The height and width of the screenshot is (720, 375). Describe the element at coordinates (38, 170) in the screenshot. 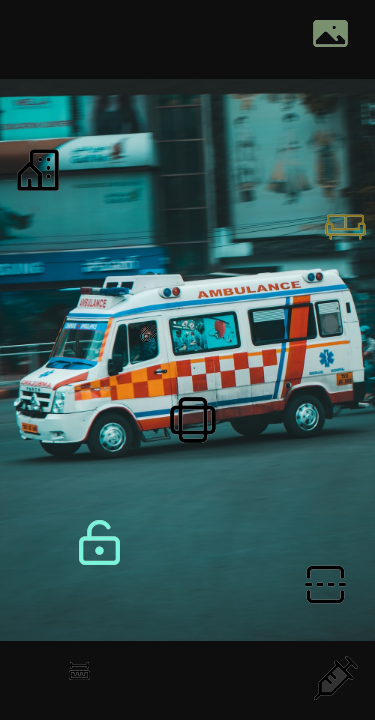

I see `view community or residential buildings` at that location.